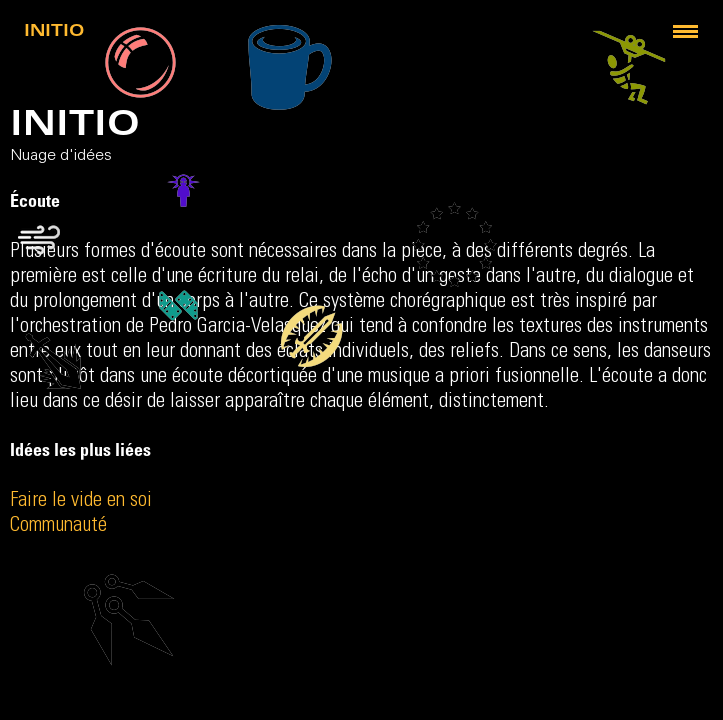  Describe the element at coordinates (178, 305) in the screenshot. I see `access domino or tile-based games` at that location.